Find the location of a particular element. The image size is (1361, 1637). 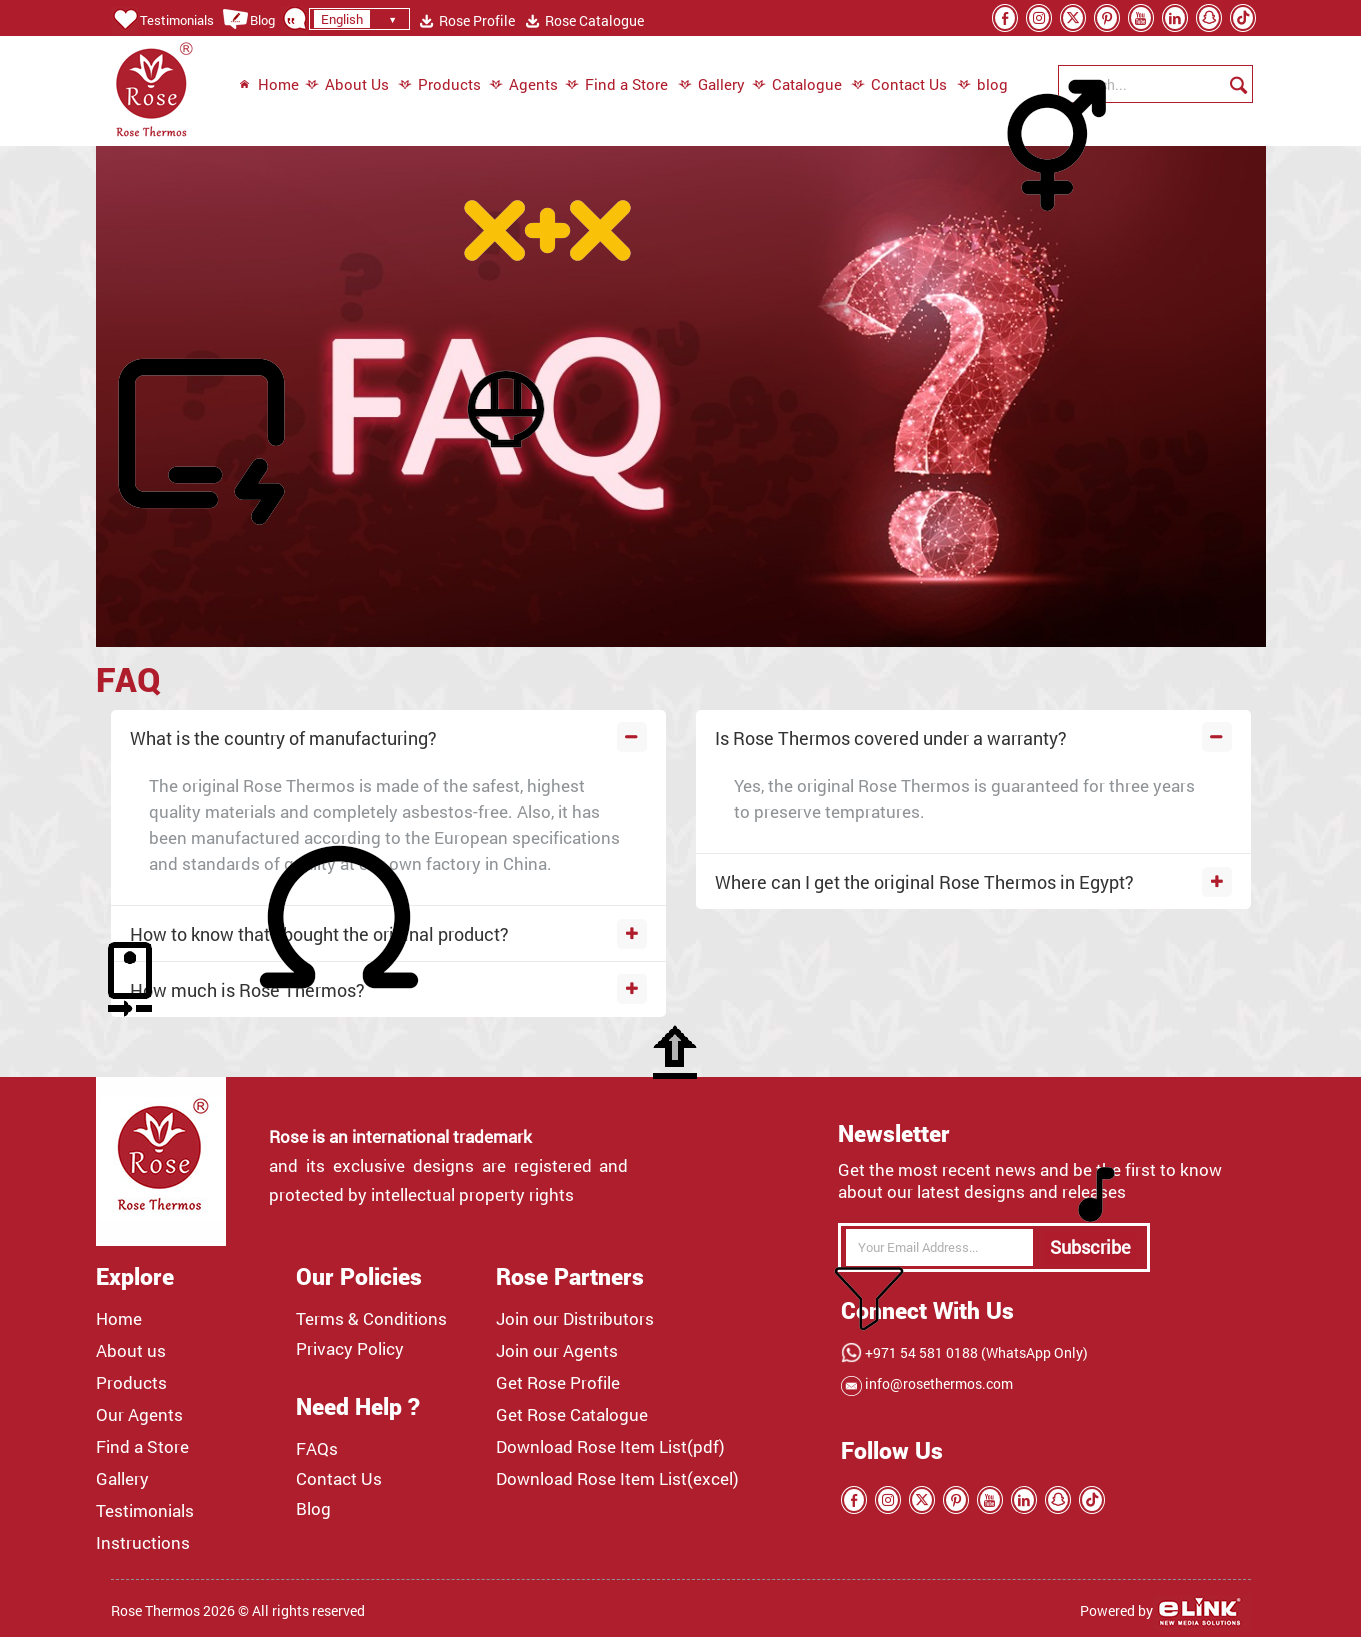

switch to rear camera is located at coordinates (130, 980).